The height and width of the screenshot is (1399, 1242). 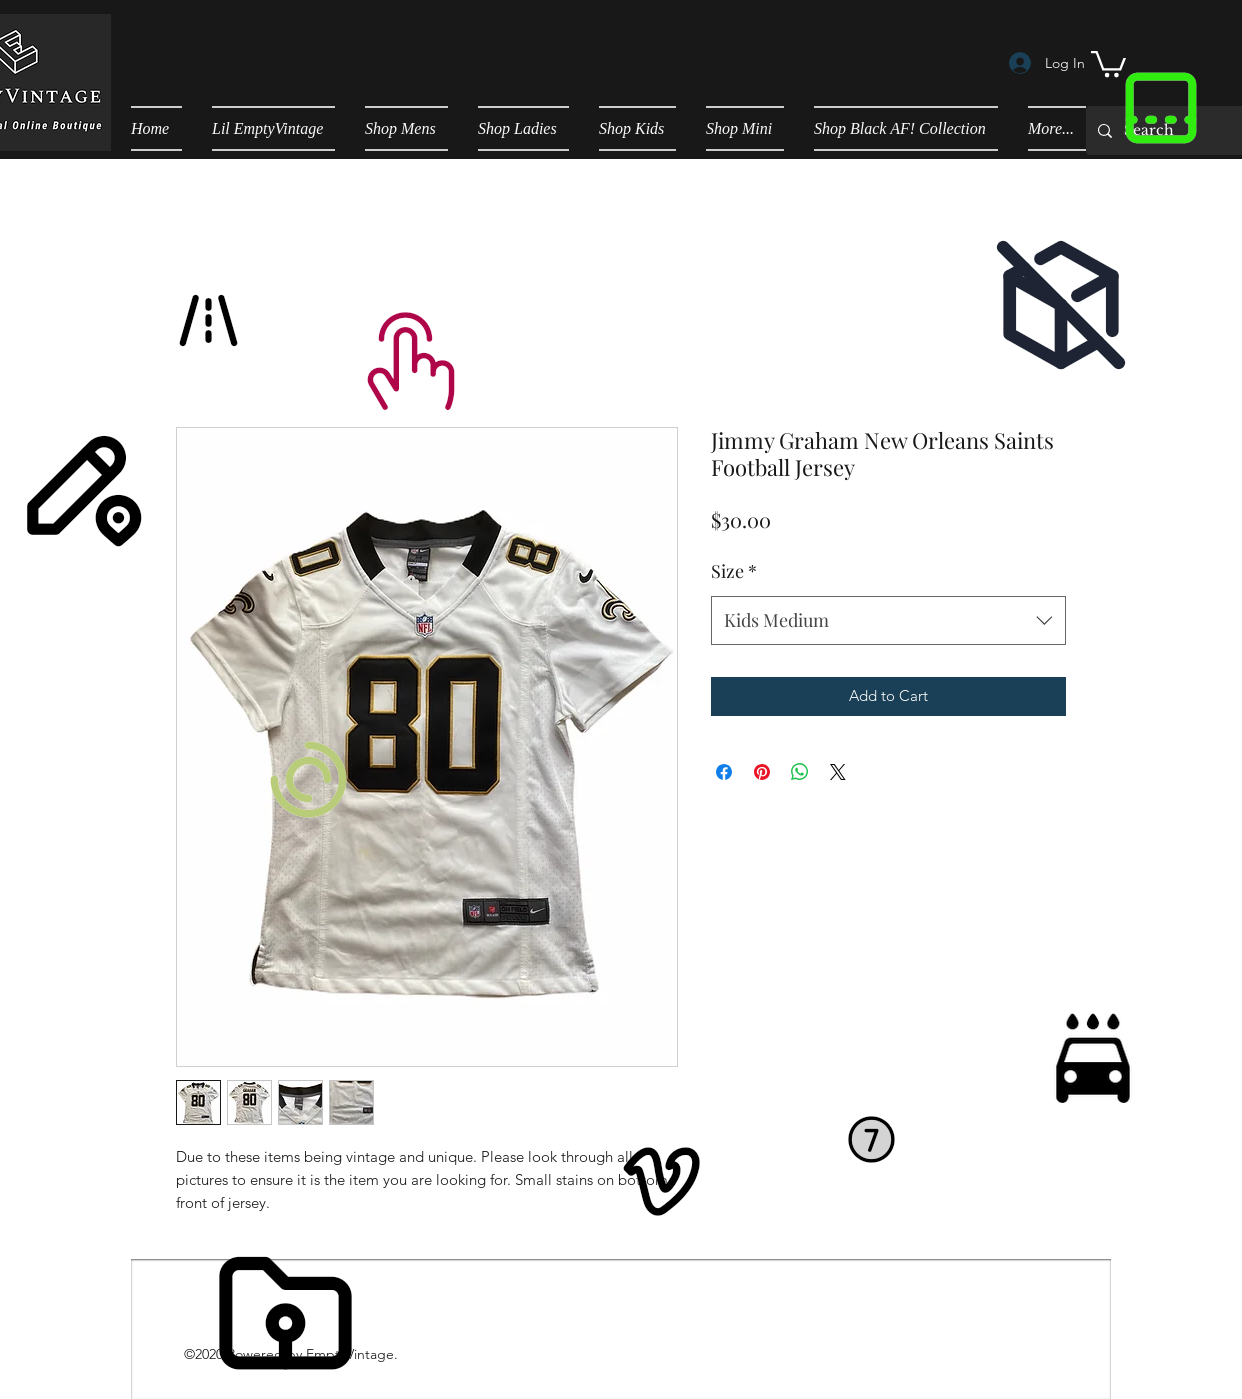 What do you see at coordinates (871, 1139) in the screenshot?
I see `indicates step seven in a numbered process` at bounding box center [871, 1139].